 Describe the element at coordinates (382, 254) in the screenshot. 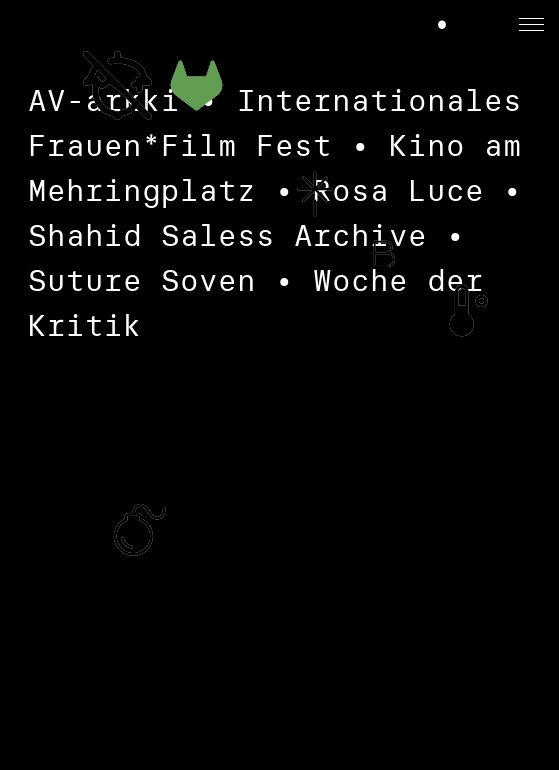

I see `apply bold formatting to selected text` at that location.